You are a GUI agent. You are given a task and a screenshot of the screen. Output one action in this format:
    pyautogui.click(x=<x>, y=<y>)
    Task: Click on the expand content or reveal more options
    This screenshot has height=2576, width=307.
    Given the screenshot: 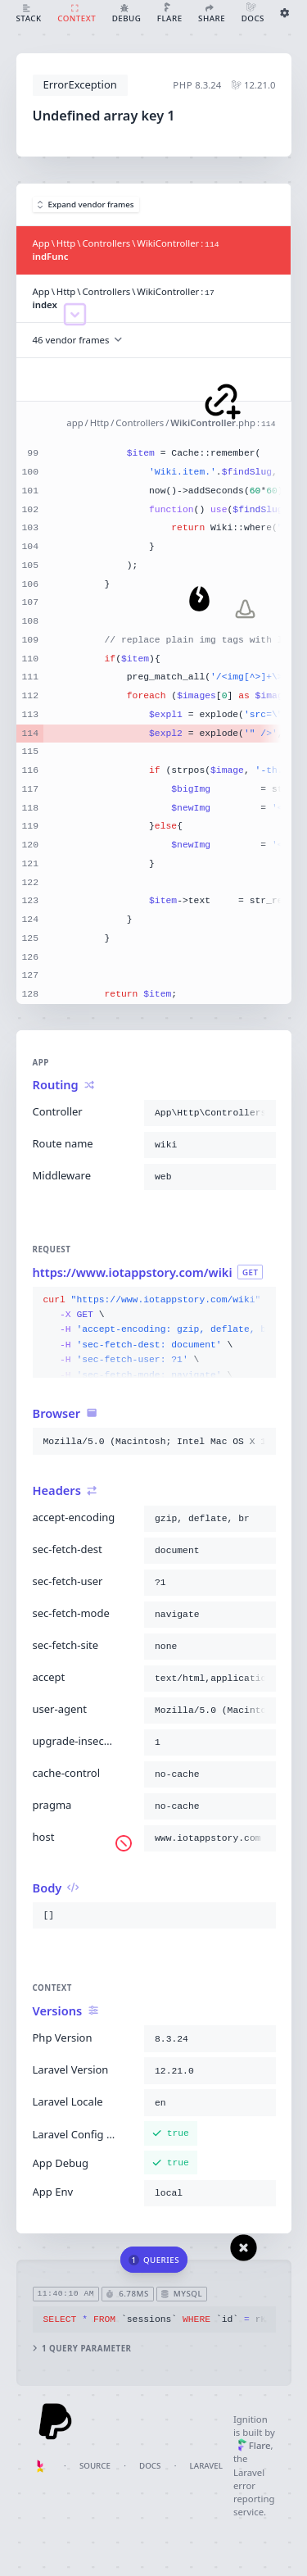 What is the action you would take?
    pyautogui.click(x=74, y=314)
    